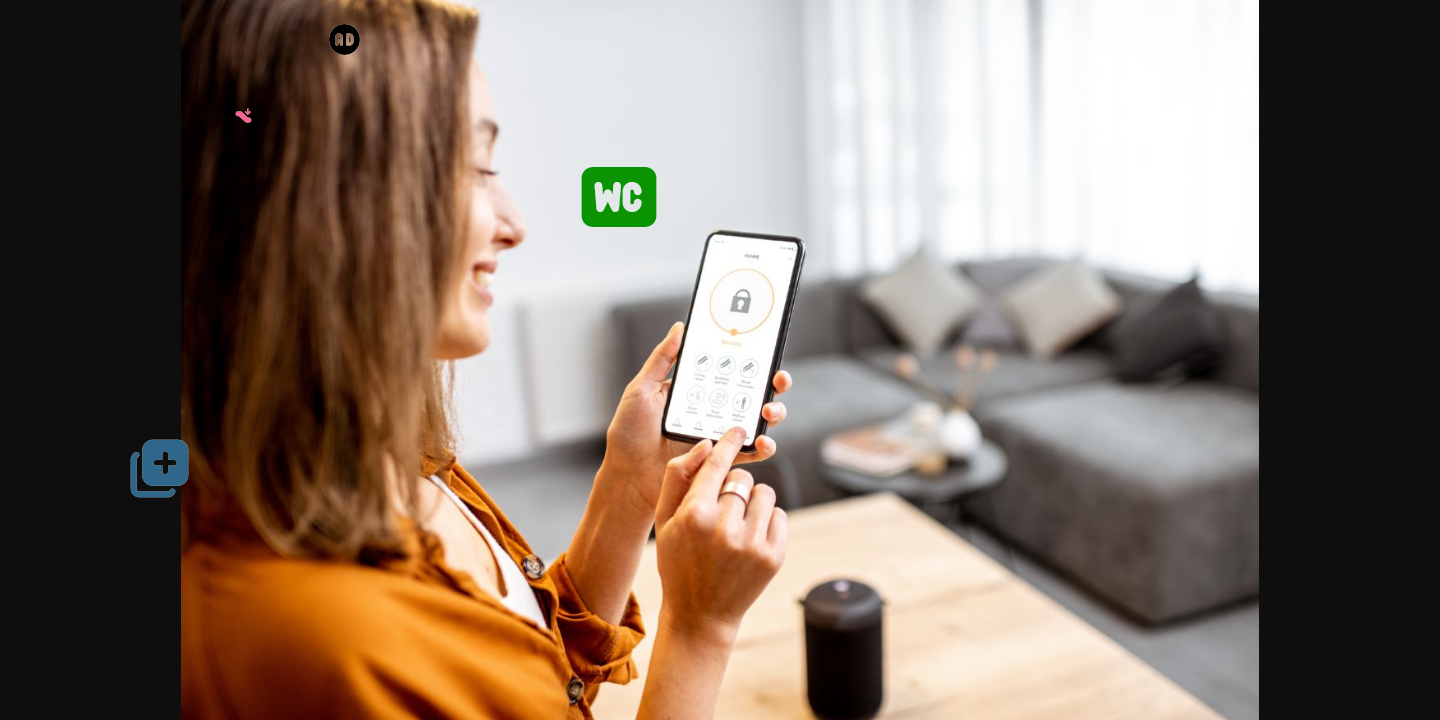 This screenshot has height=720, width=1440. Describe the element at coordinates (159, 468) in the screenshot. I see `add a new item to your library` at that location.